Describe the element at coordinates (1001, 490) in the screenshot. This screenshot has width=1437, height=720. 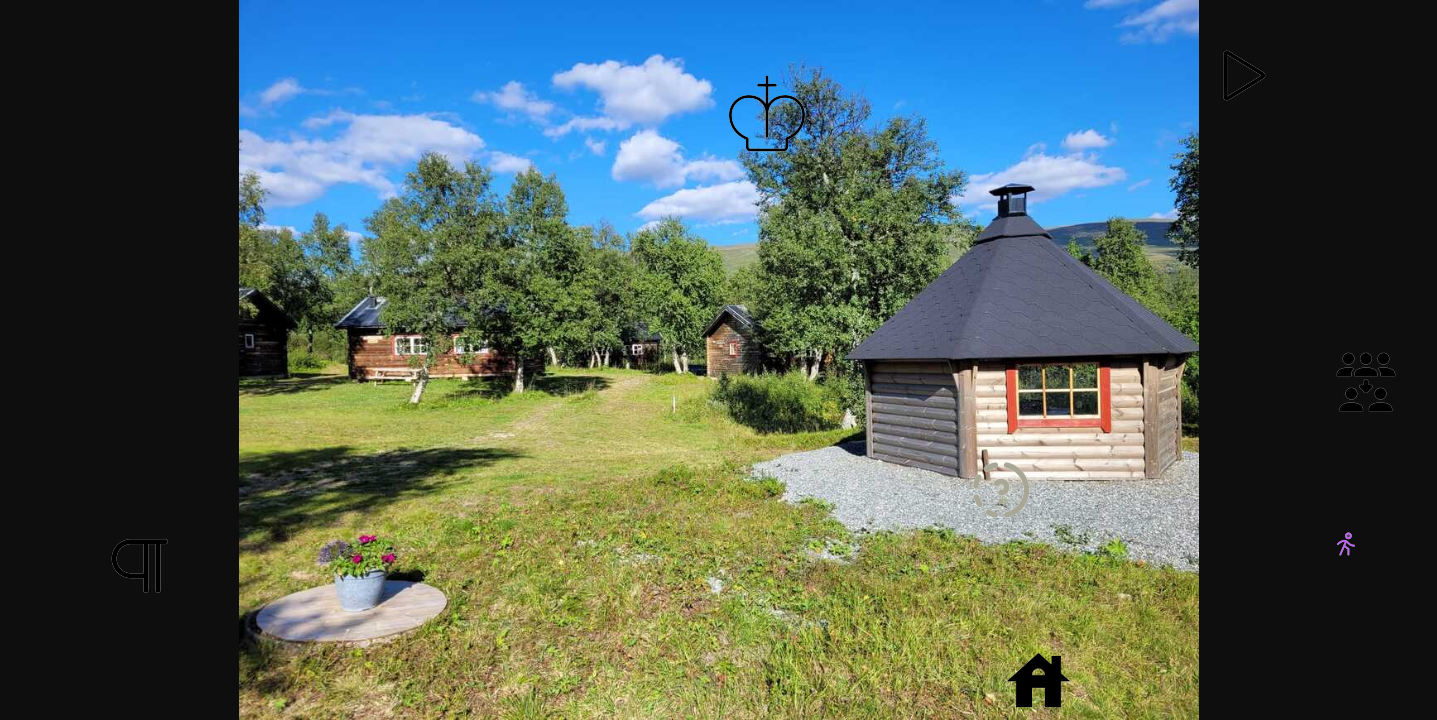
I see `view help for current progress status` at that location.